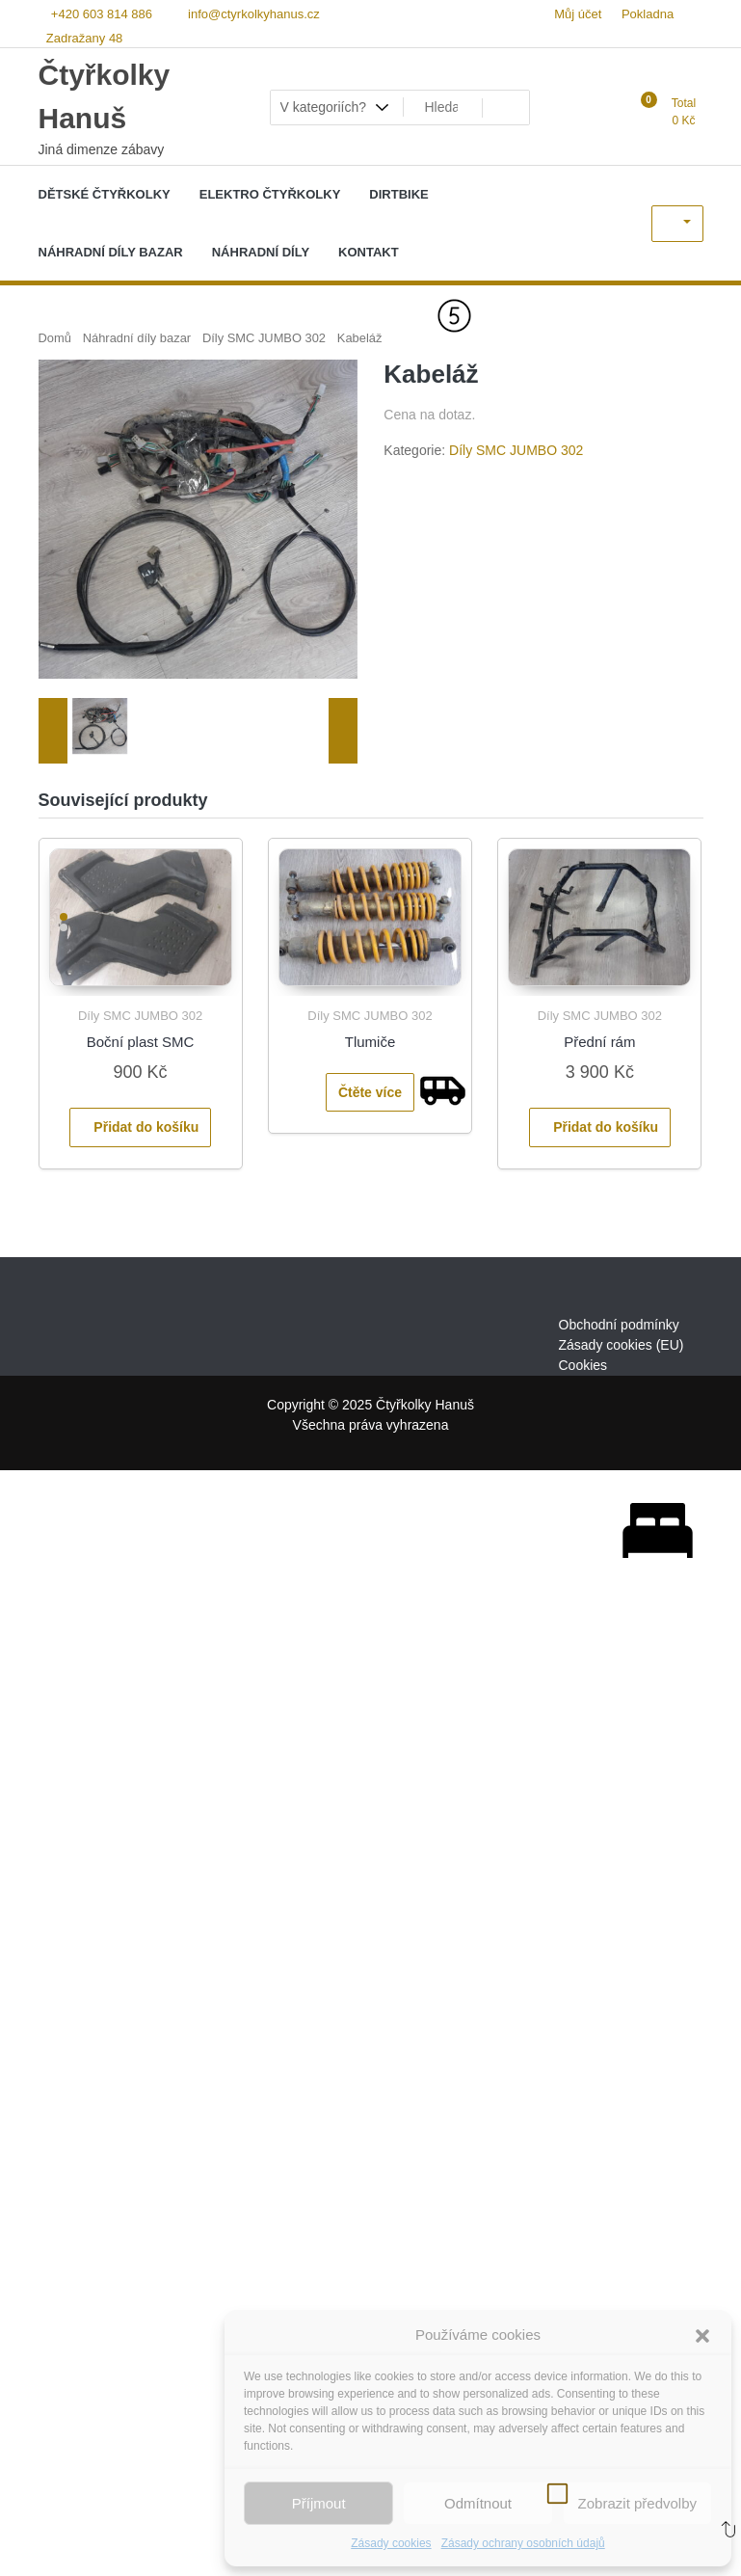  What do you see at coordinates (557, 2493) in the screenshot?
I see `stop media playback` at bounding box center [557, 2493].